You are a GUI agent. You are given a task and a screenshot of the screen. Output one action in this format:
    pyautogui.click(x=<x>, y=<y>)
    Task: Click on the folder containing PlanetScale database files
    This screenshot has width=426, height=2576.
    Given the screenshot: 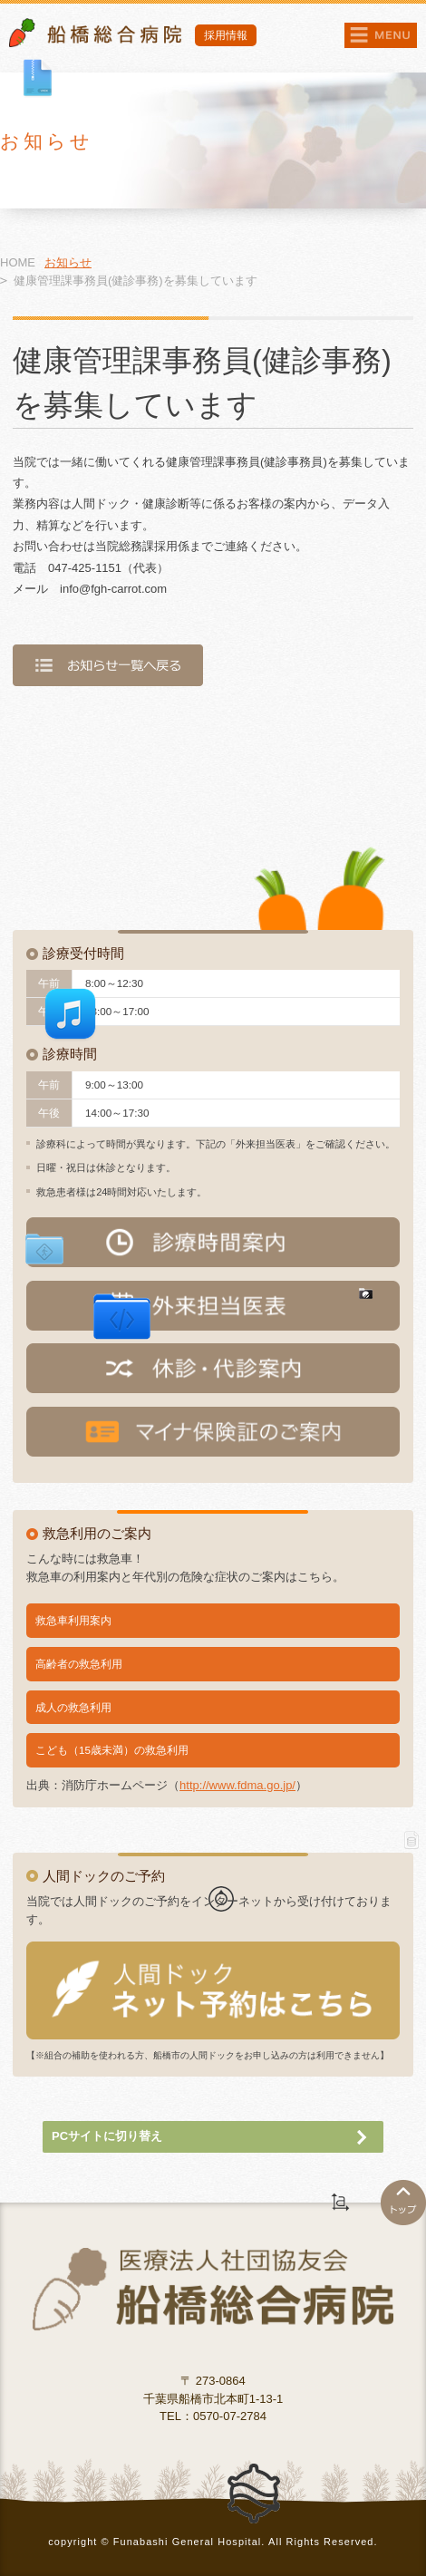 What is the action you would take?
    pyautogui.click(x=365, y=1293)
    